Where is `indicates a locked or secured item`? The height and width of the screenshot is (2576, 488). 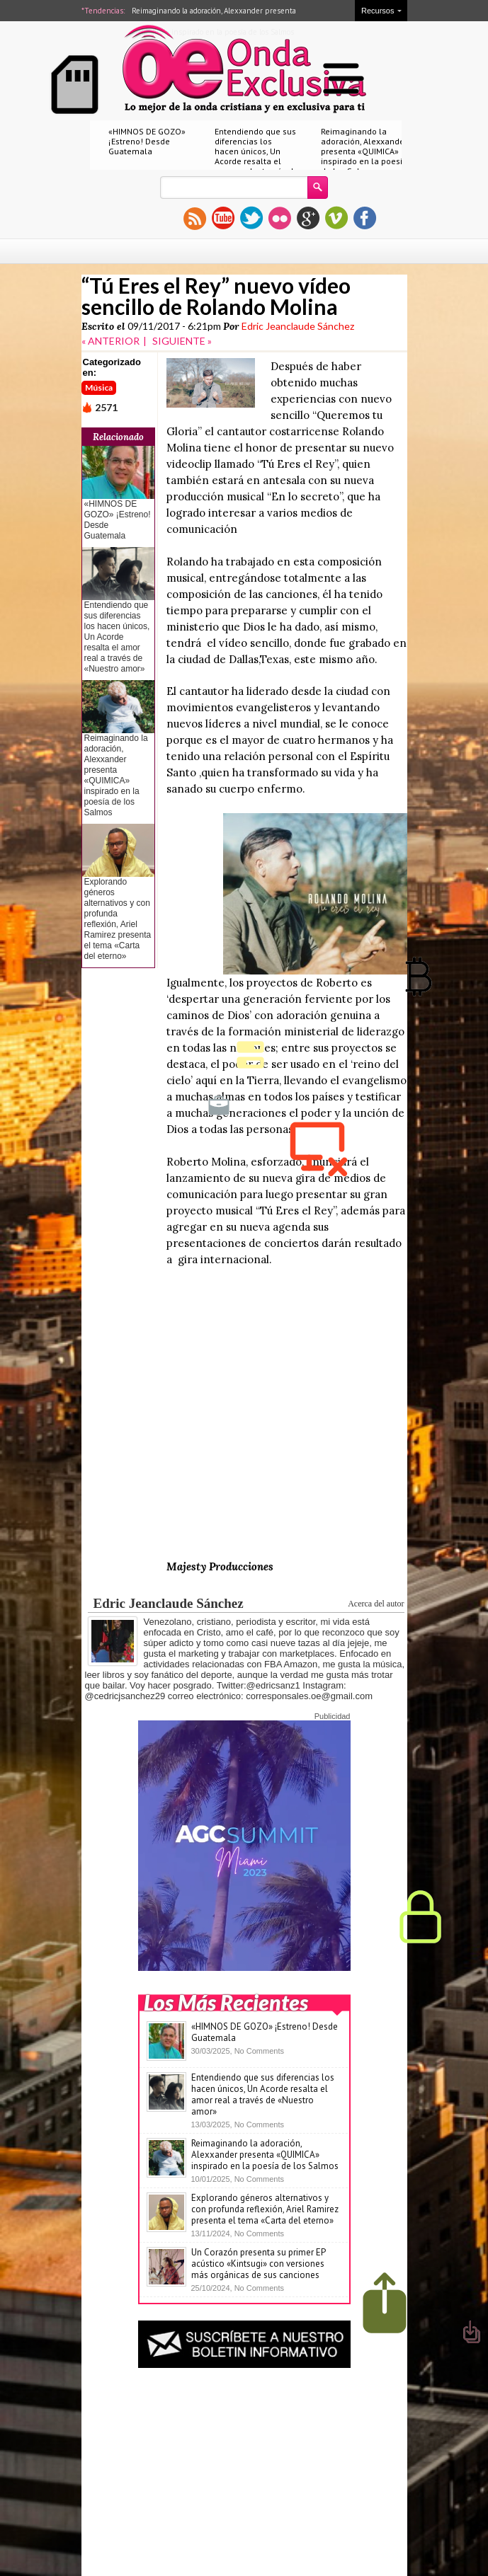
indicates a locked or secured item is located at coordinates (420, 1916).